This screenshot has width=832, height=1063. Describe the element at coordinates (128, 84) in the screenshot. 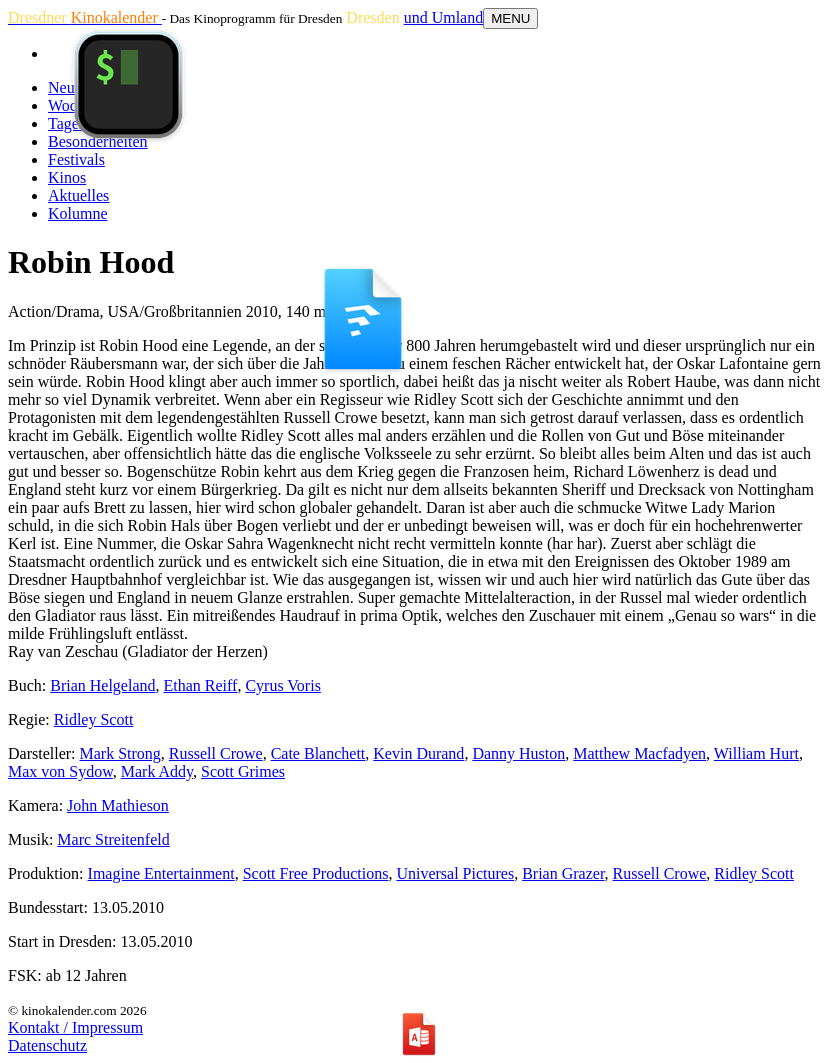

I see `open xterm terminal application` at that location.